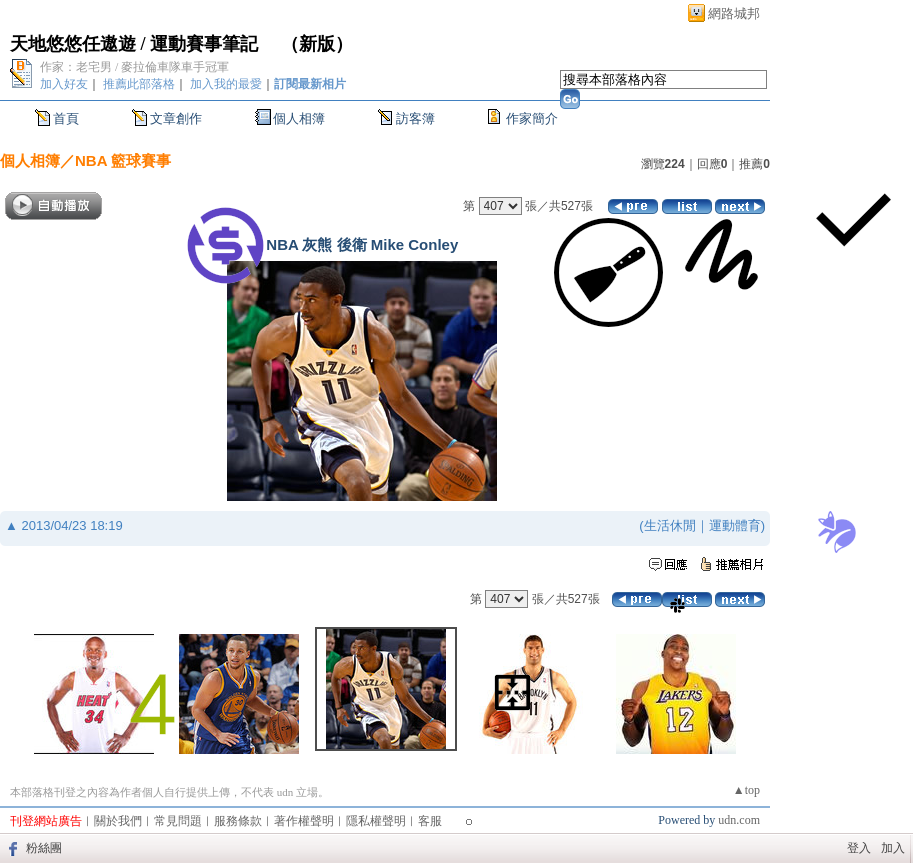 This screenshot has width=913, height=863. What do you see at coordinates (512, 692) in the screenshot?
I see `merge cells vertically in a table or spreadsheet` at bounding box center [512, 692].